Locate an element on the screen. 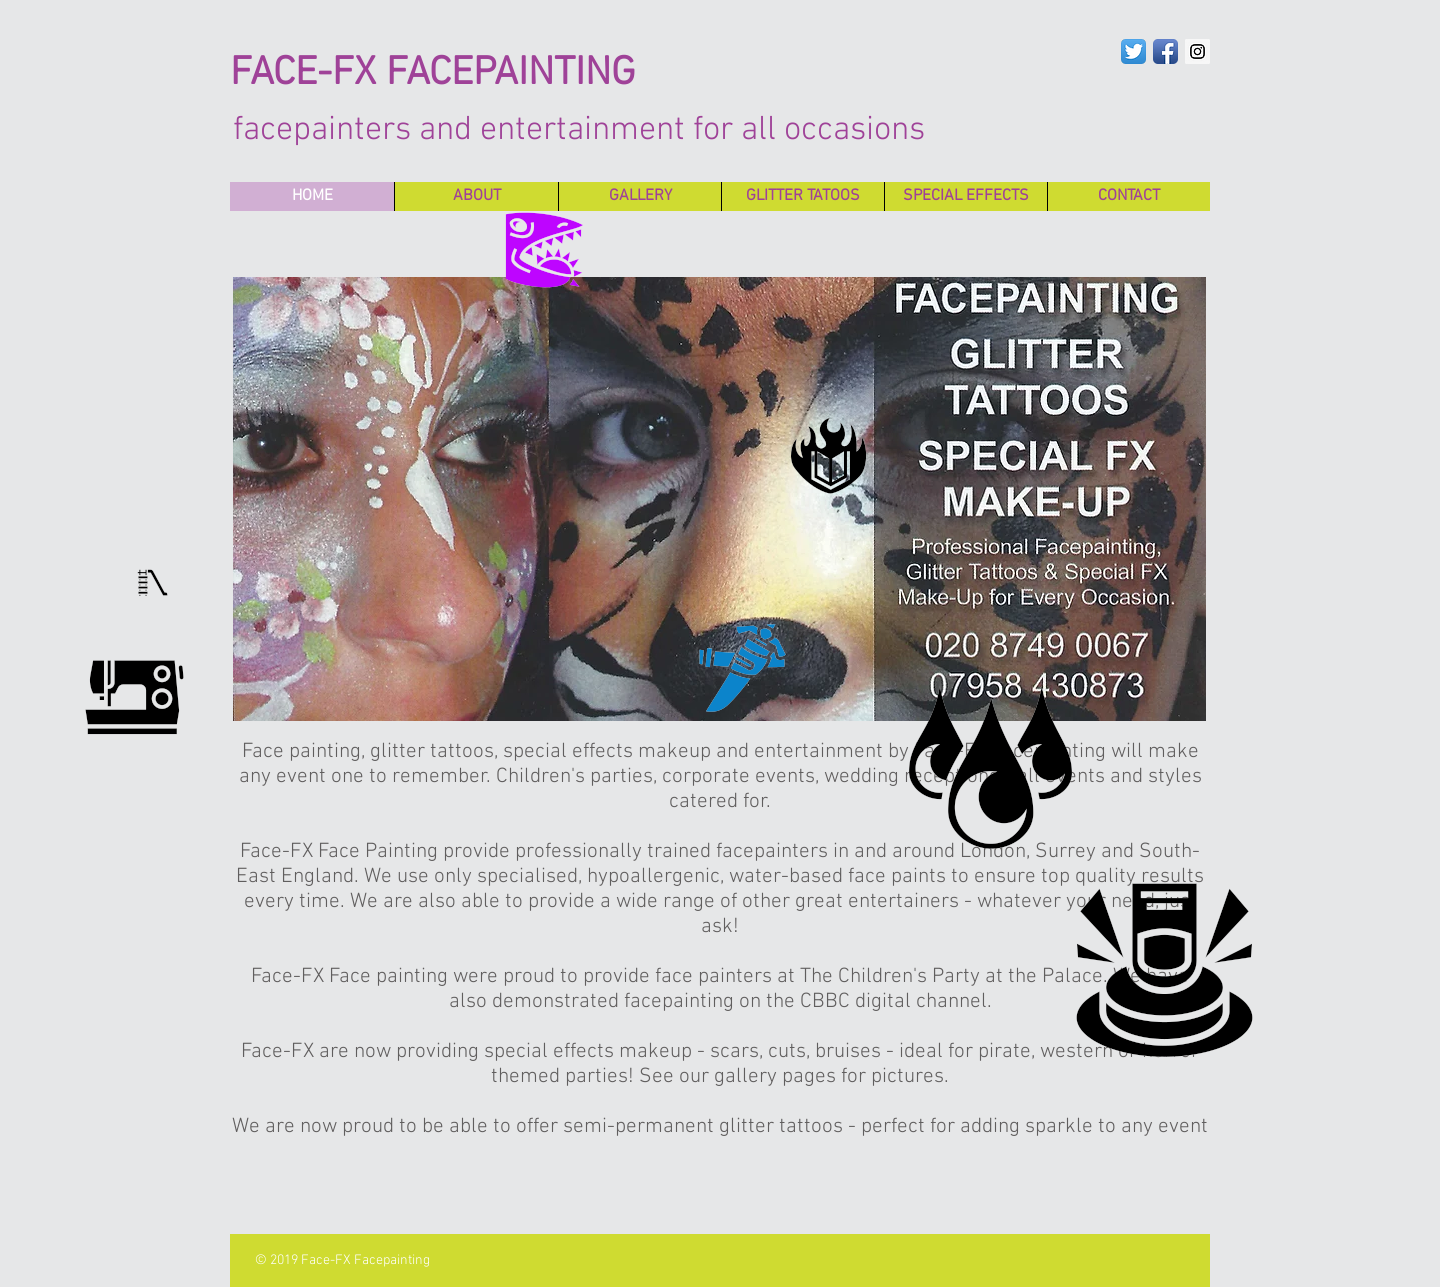 The height and width of the screenshot is (1287, 1440). tap to confirm or activate is located at coordinates (1164, 971).